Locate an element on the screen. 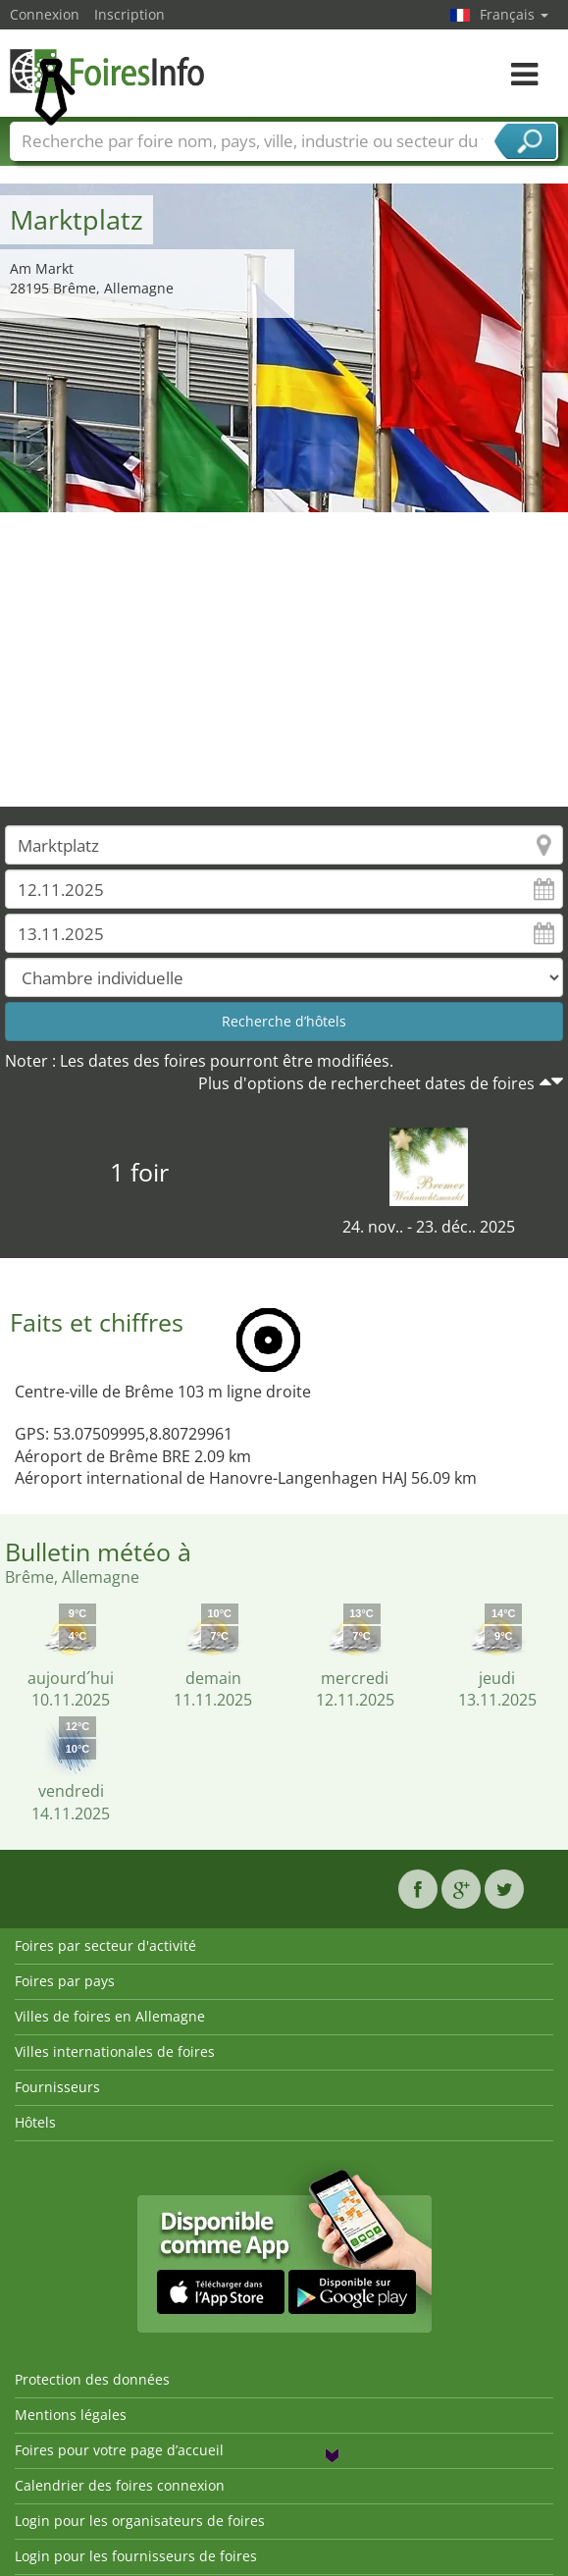 This screenshot has height=2576, width=568. access music albums or library is located at coordinates (268, 1340).